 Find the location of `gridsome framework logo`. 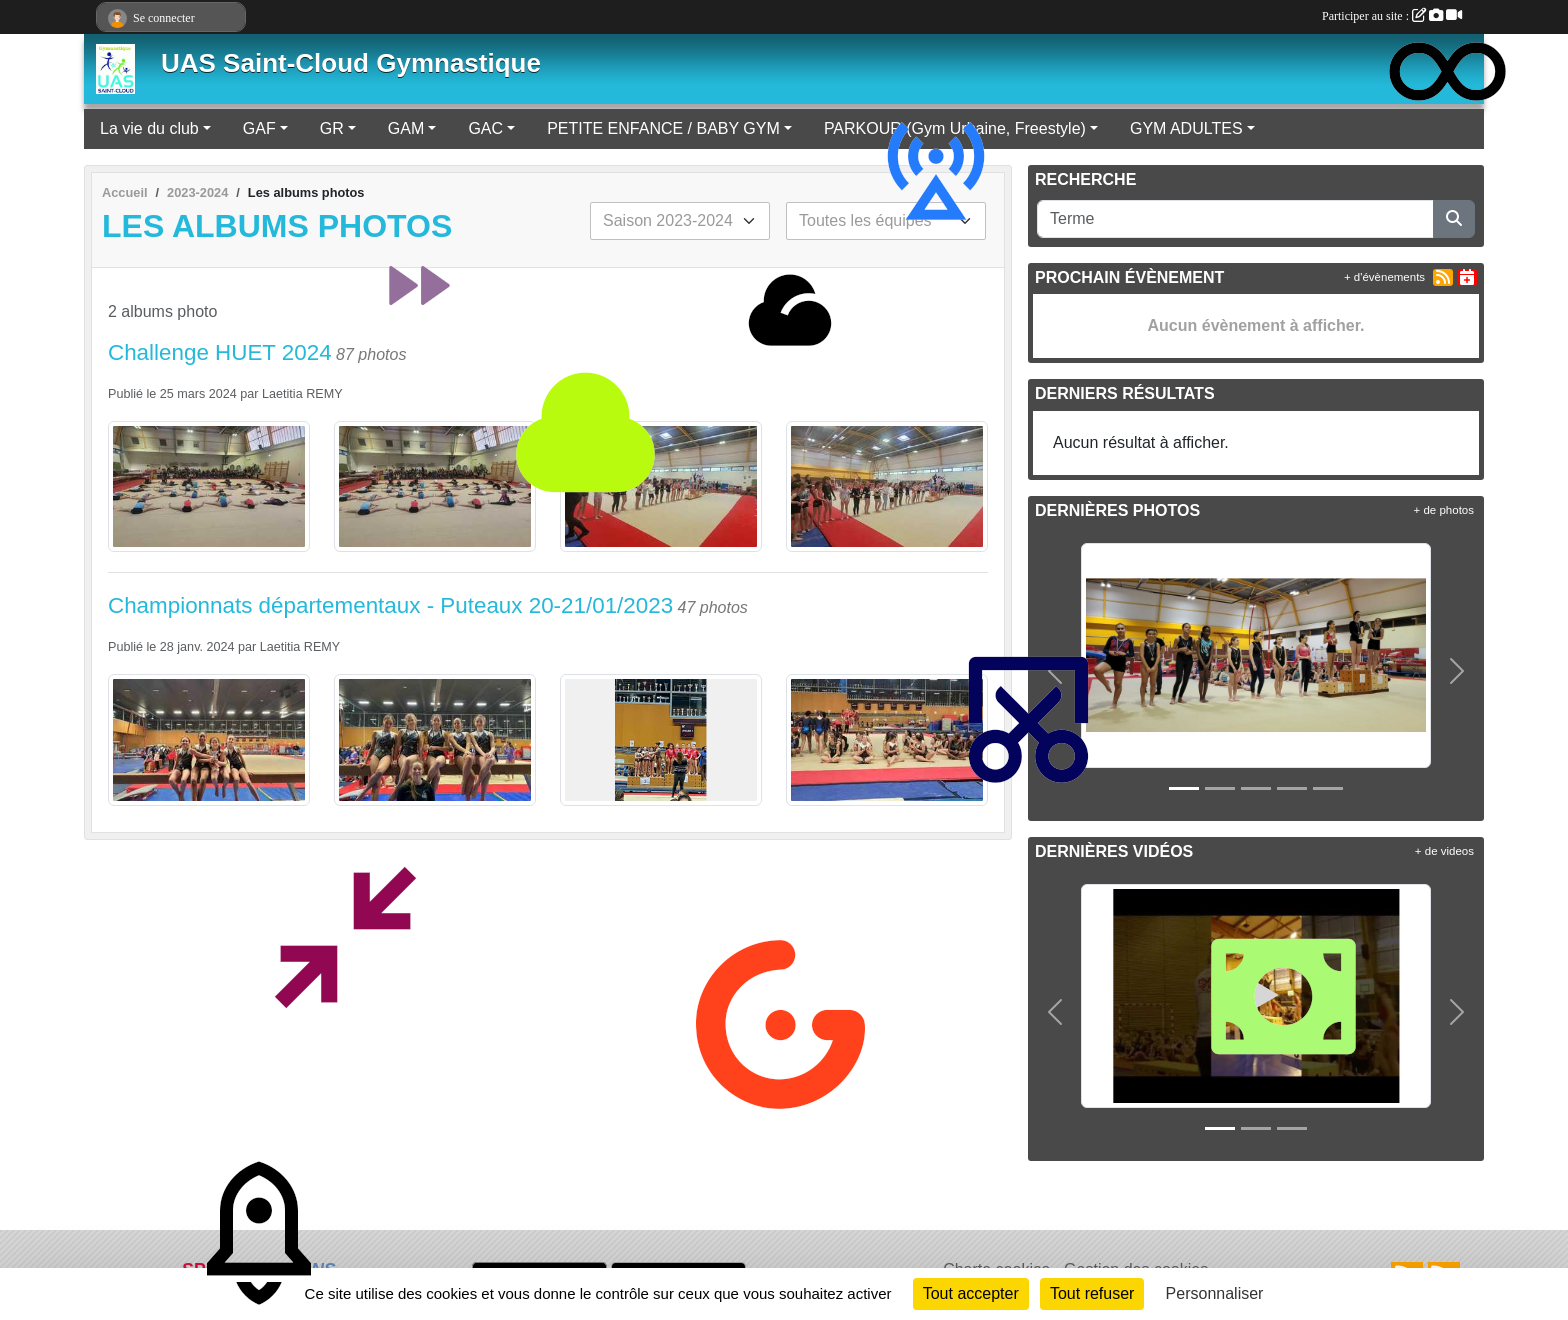

gridsome framework logo is located at coordinates (780, 1024).